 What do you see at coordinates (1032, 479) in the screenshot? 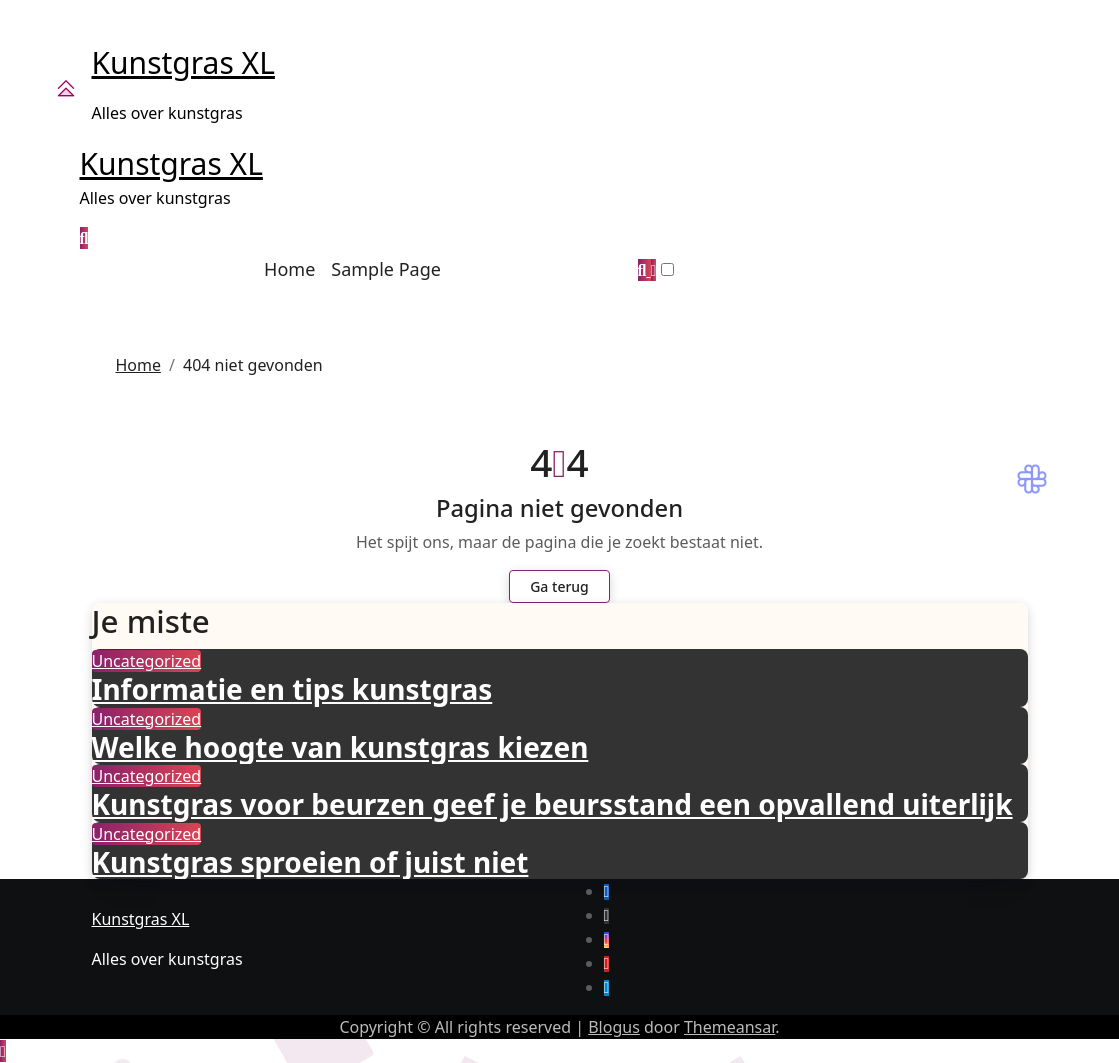
I see `open slack messaging app` at bounding box center [1032, 479].